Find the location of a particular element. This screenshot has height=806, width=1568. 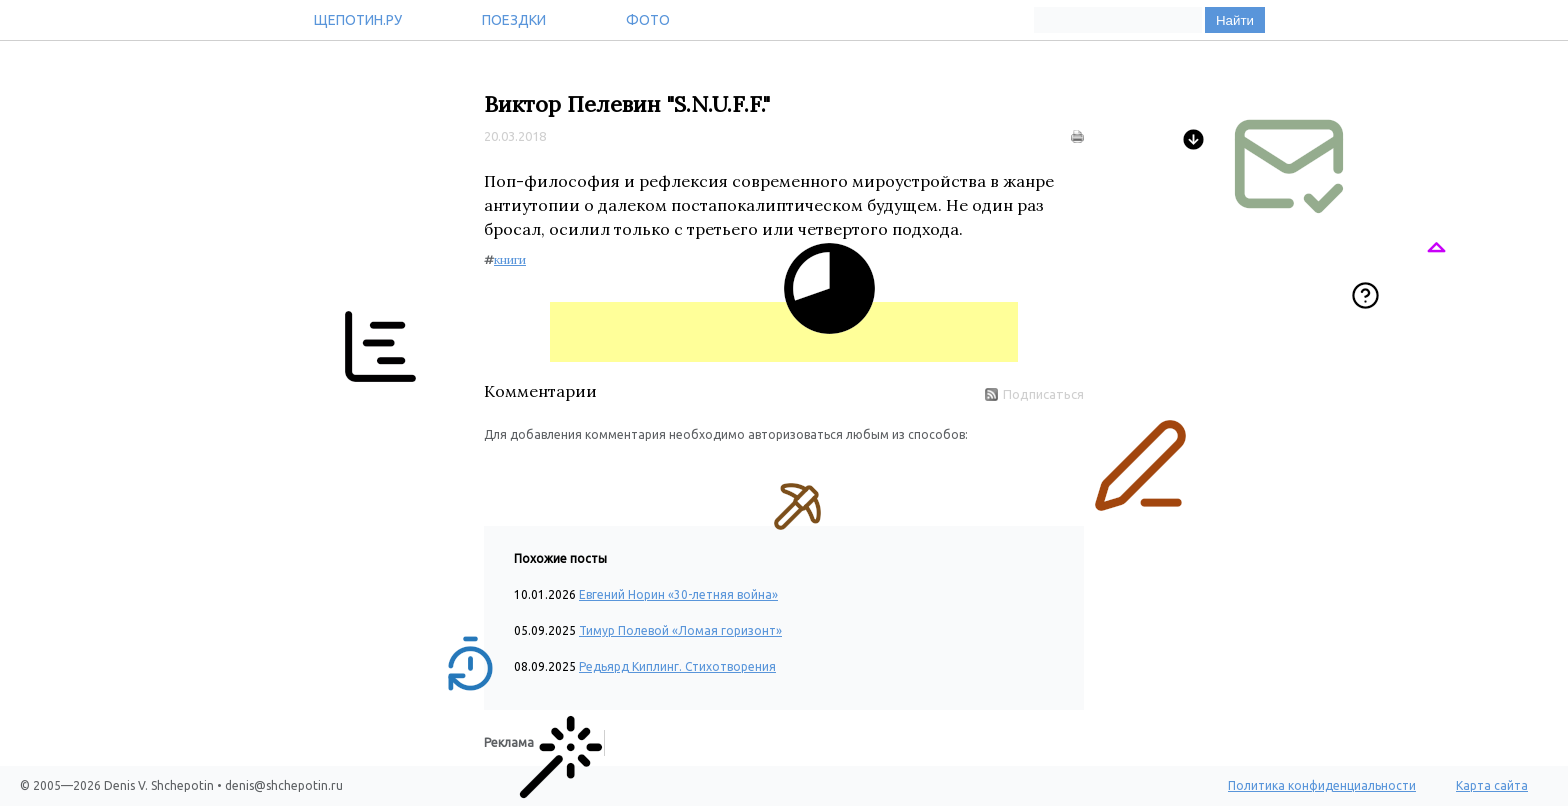

access help or support information is located at coordinates (1365, 295).